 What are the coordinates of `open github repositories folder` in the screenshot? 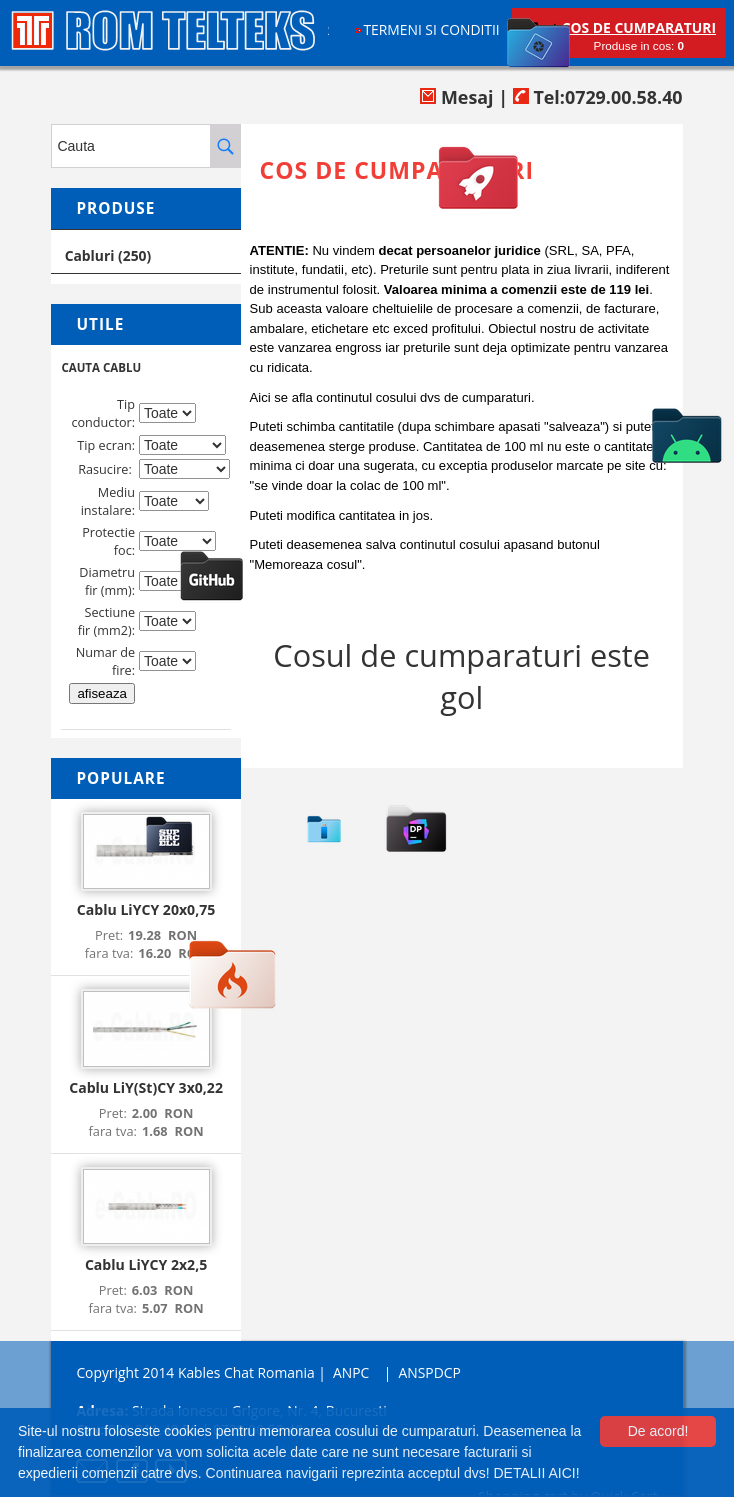 It's located at (211, 577).